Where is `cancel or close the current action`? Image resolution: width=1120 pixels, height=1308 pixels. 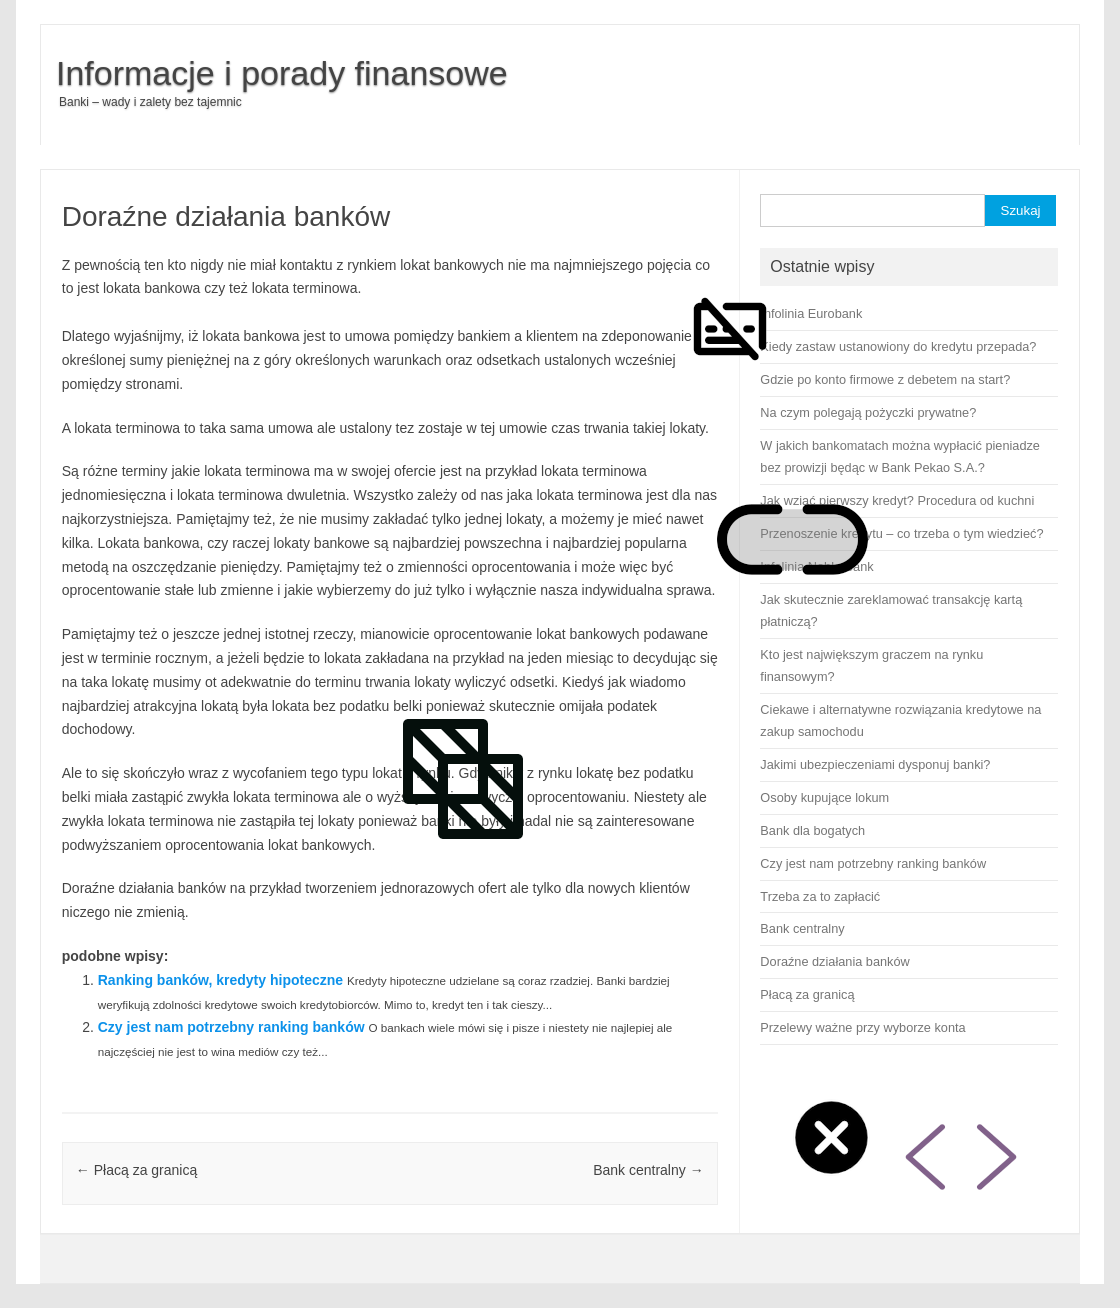
cancel or close the current action is located at coordinates (831, 1137).